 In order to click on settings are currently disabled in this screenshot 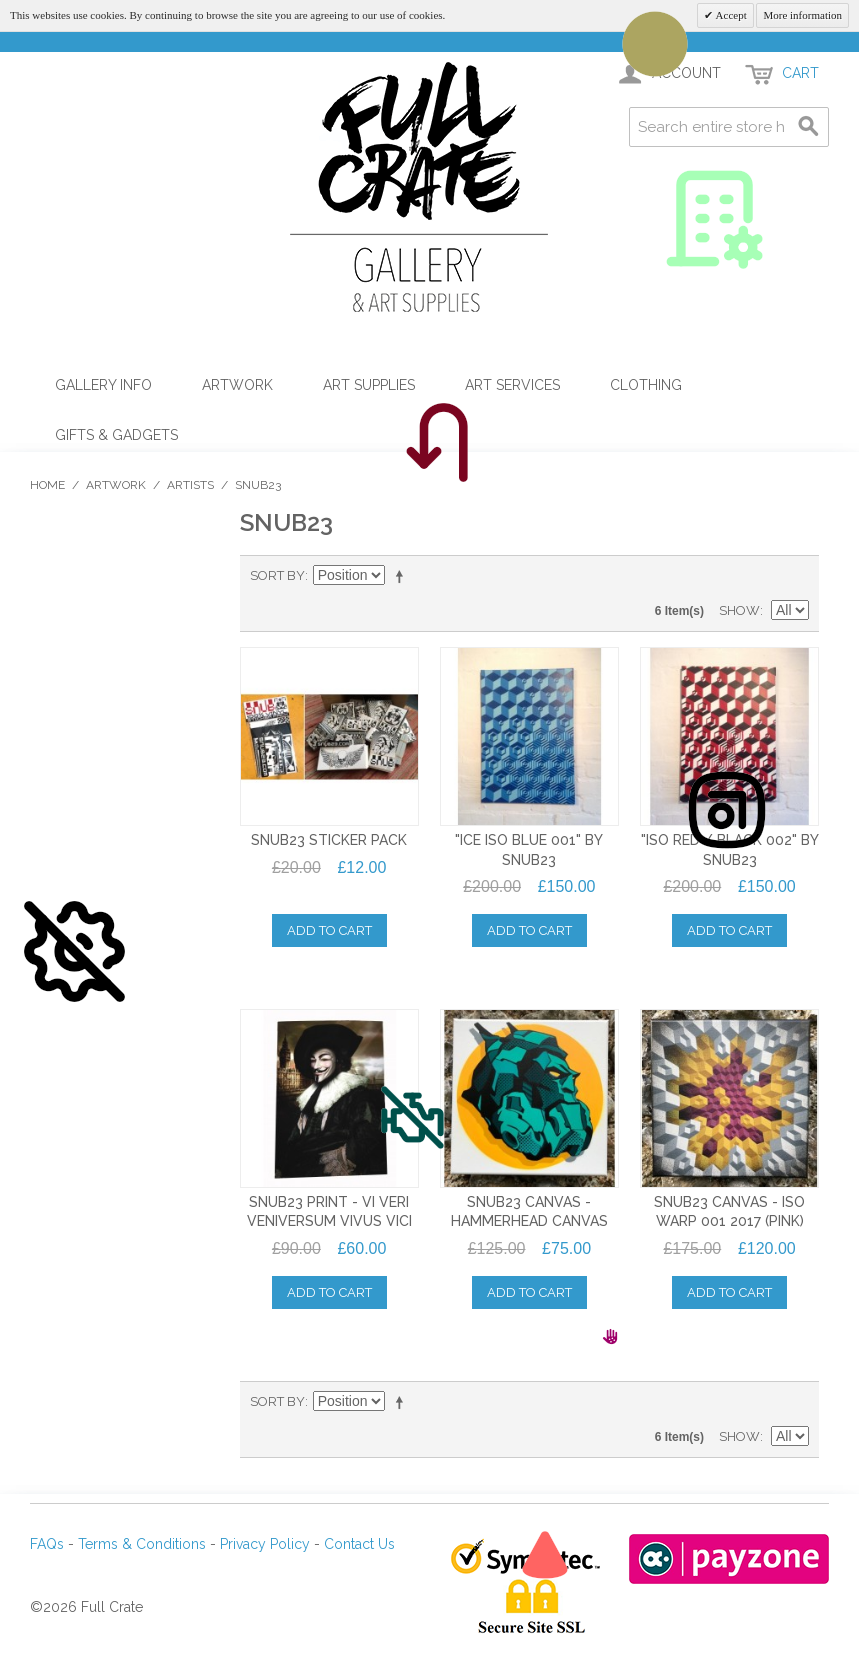, I will do `click(74, 951)`.